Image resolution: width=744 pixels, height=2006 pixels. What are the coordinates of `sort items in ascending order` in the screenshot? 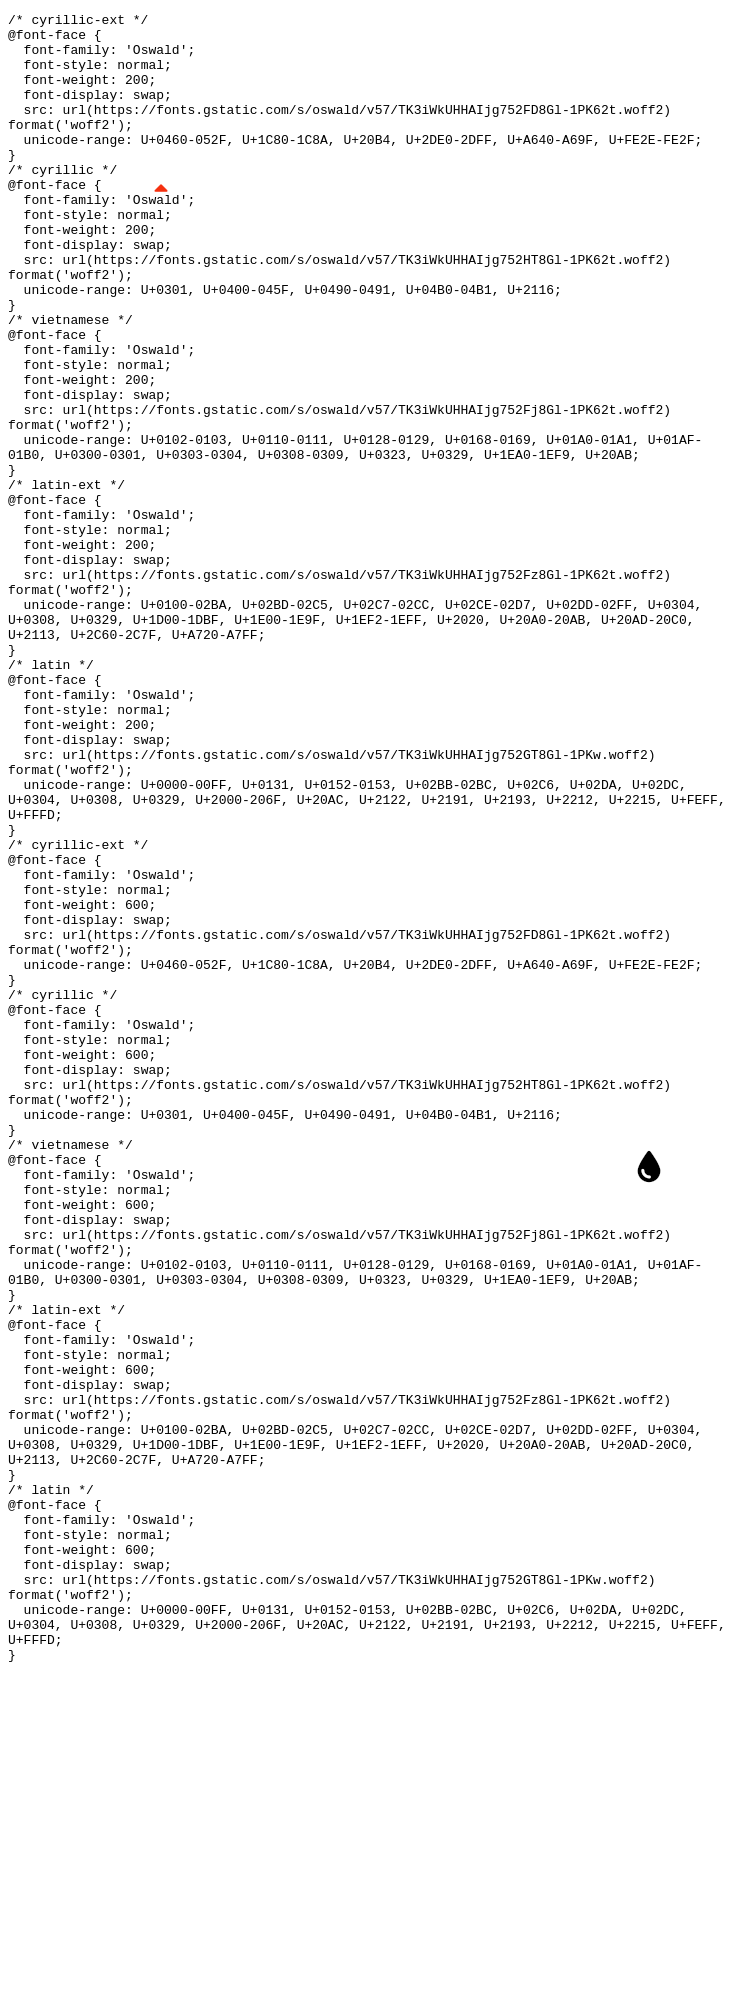 It's located at (161, 193).